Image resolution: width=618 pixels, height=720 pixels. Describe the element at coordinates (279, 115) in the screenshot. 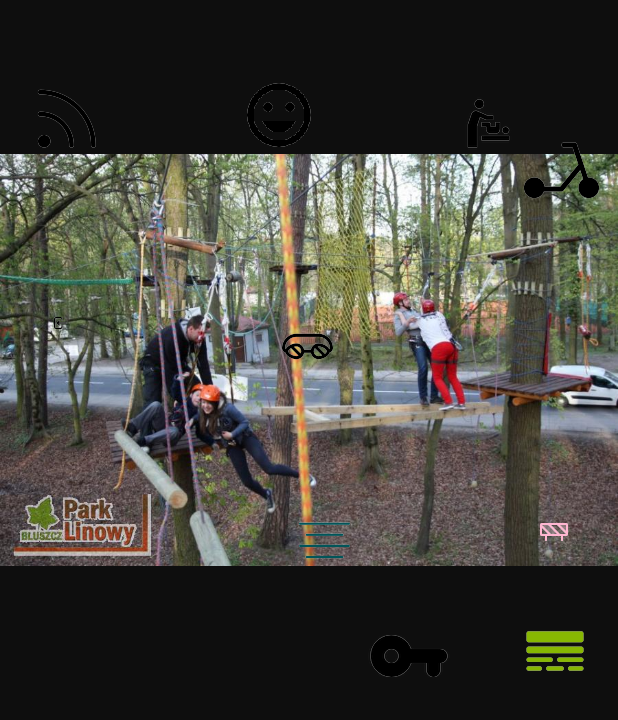

I see `set your mood or status` at that location.